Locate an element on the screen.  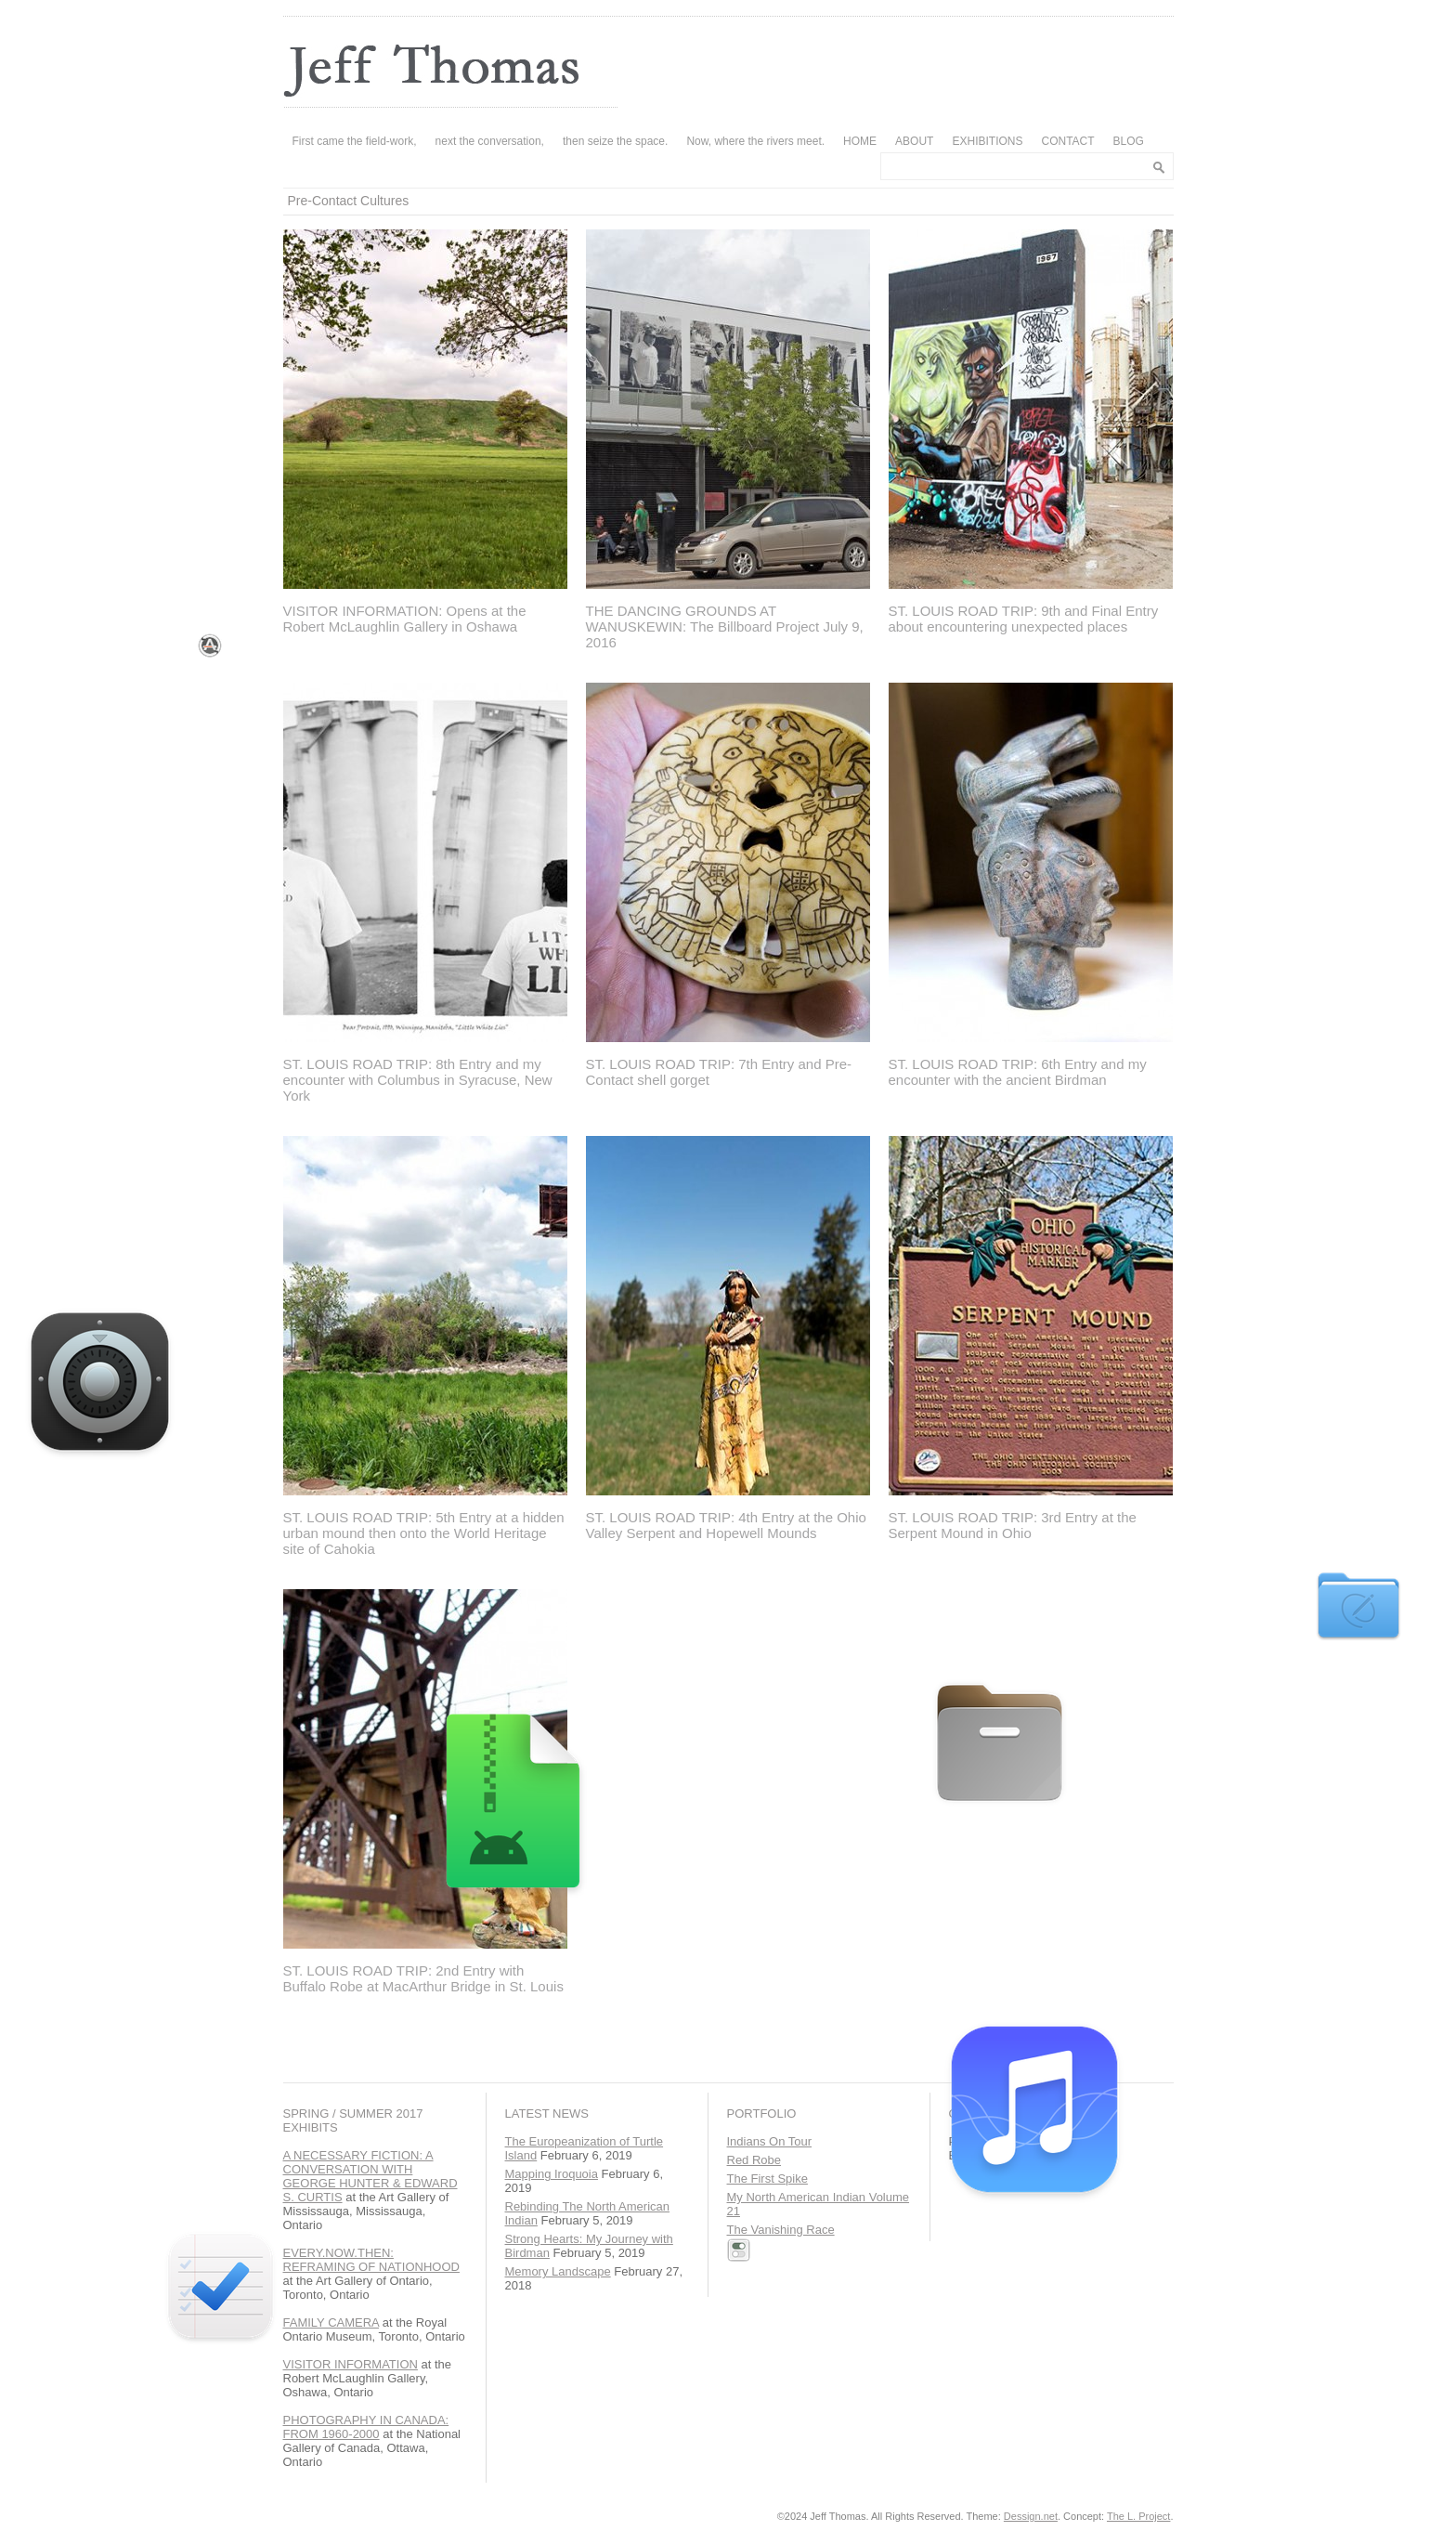
an android application package file is located at coordinates (513, 1804).